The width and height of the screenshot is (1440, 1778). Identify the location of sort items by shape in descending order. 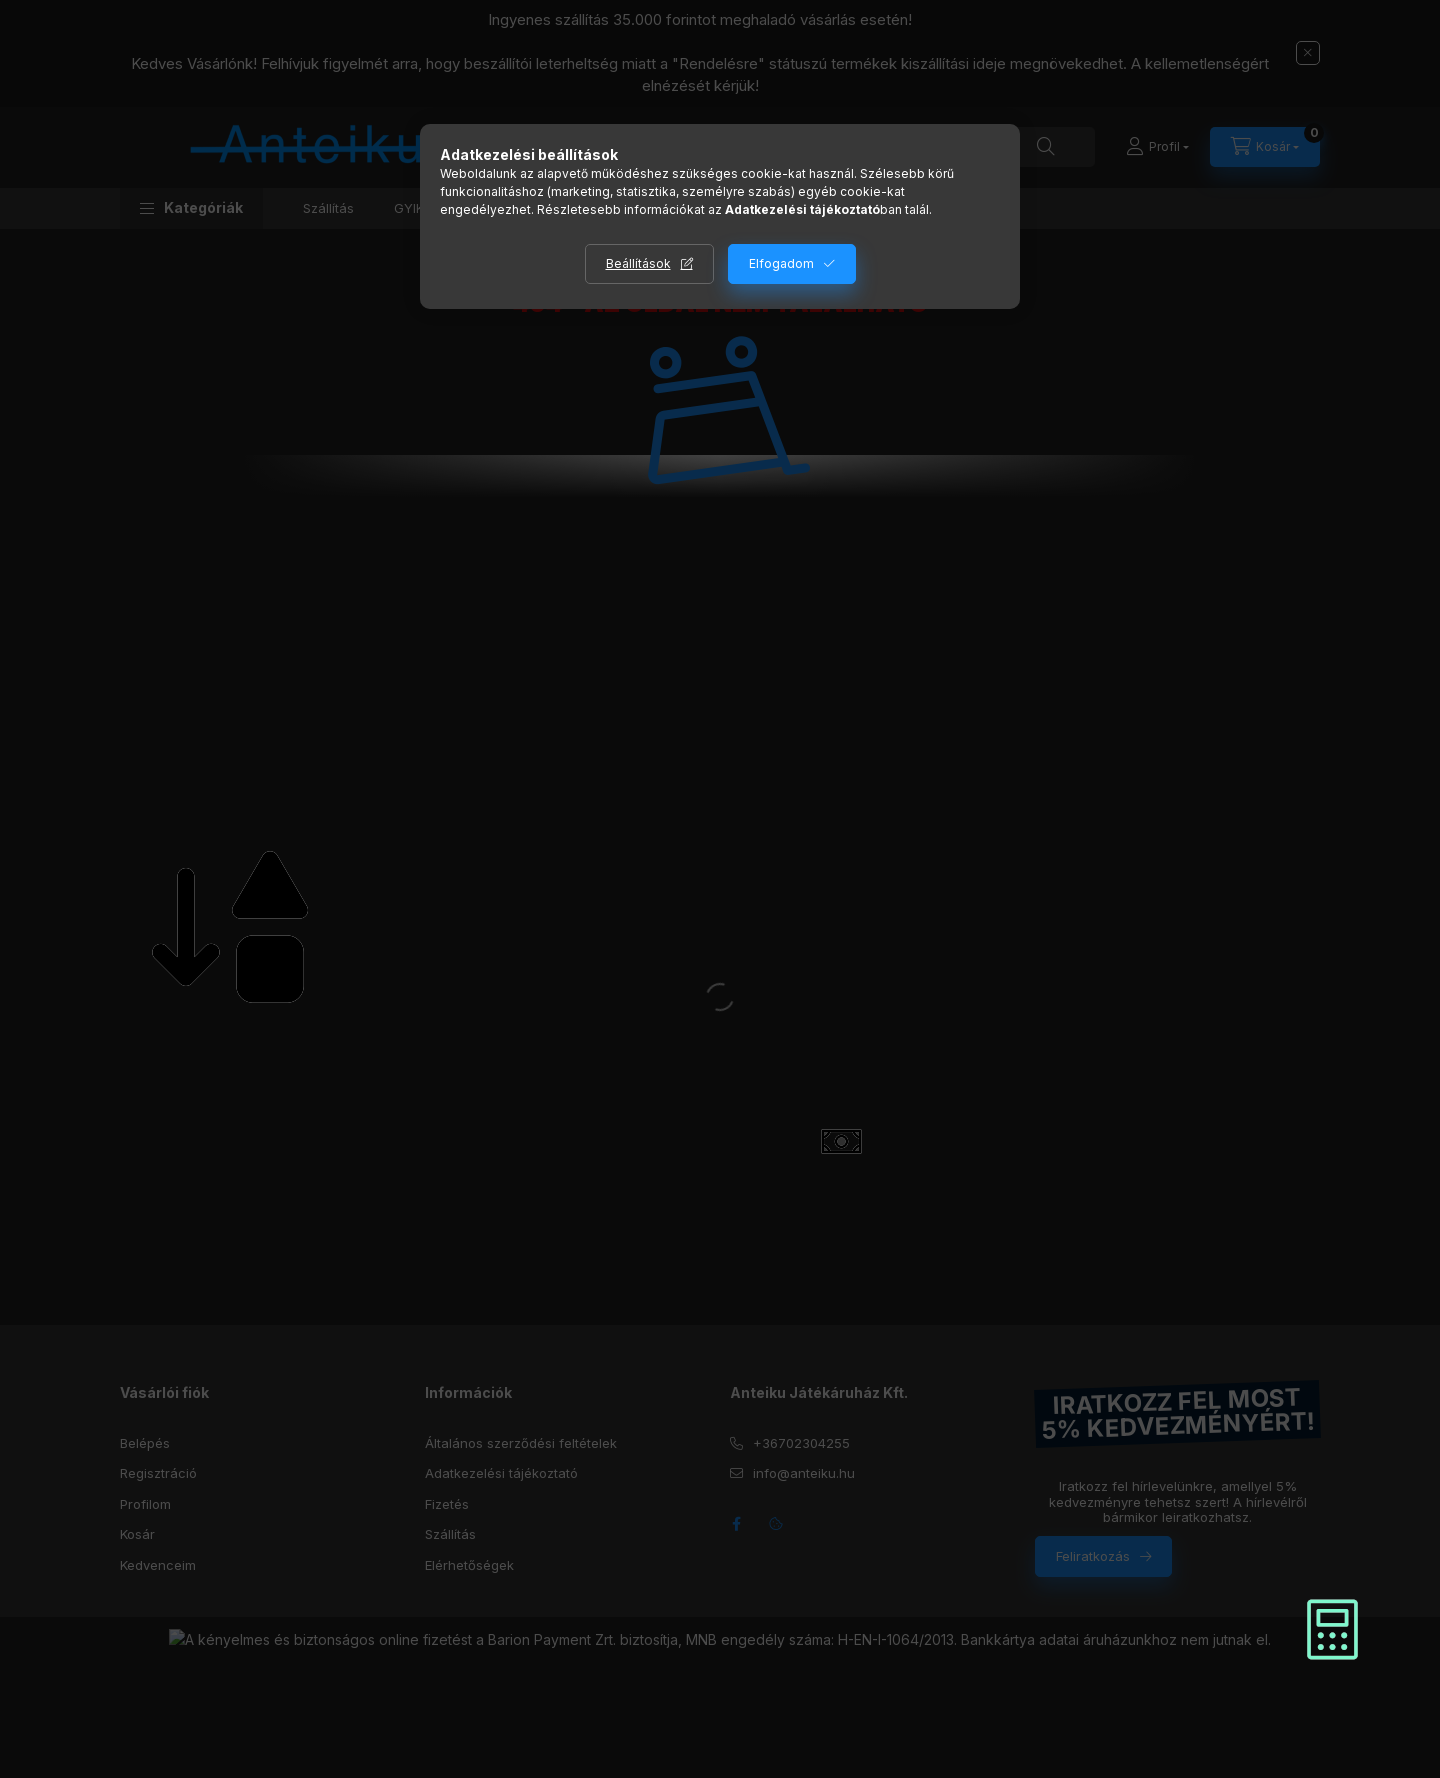
(228, 927).